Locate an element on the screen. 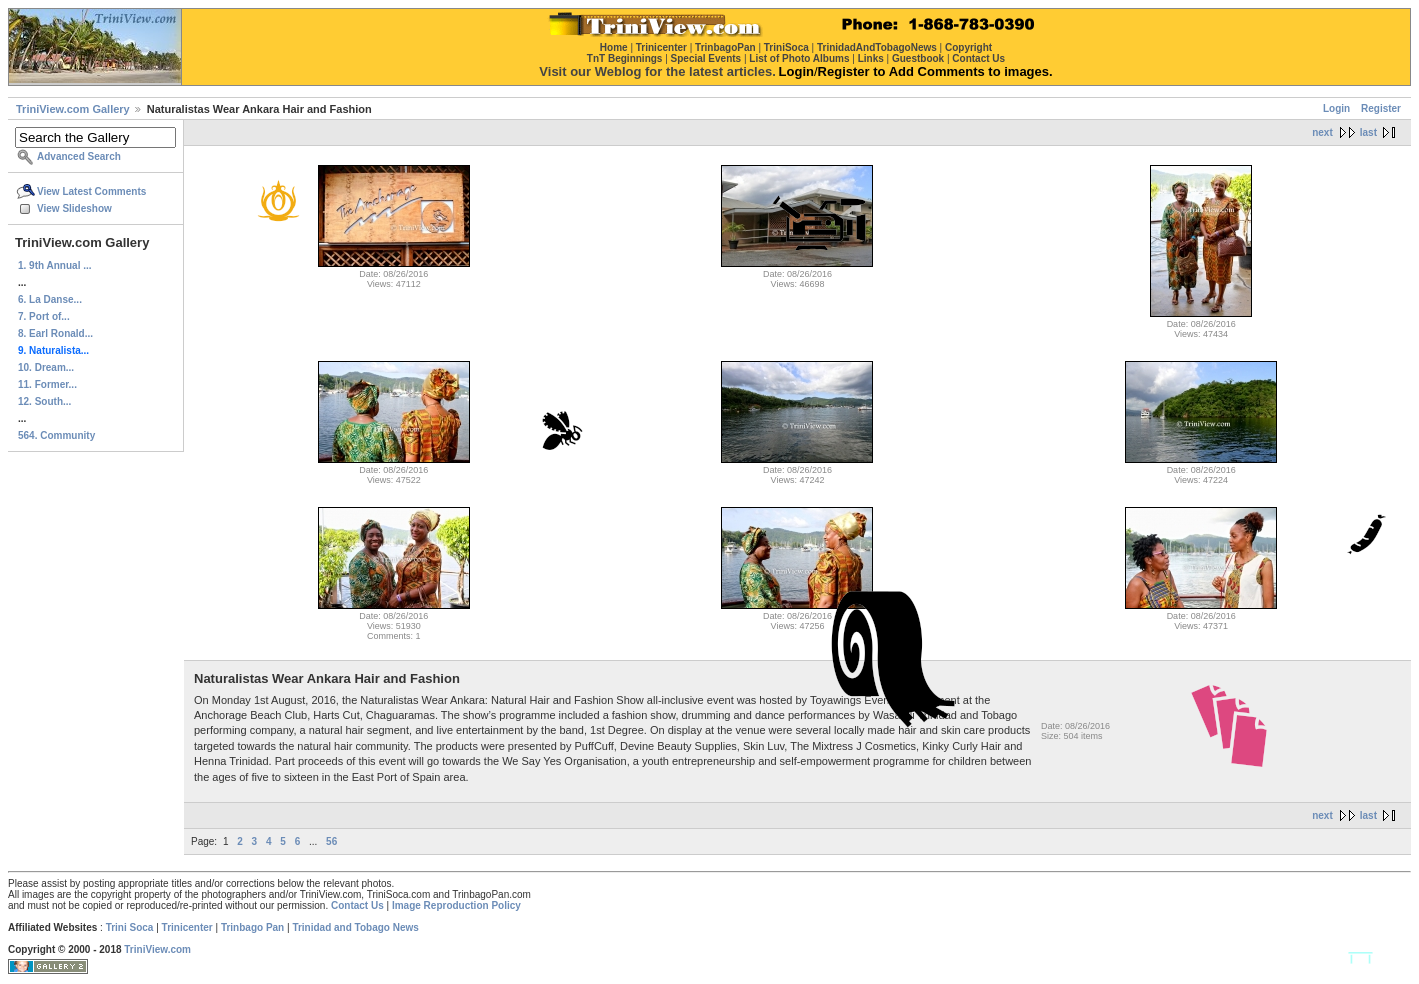  decorative emblem or crest symbol is located at coordinates (278, 200).